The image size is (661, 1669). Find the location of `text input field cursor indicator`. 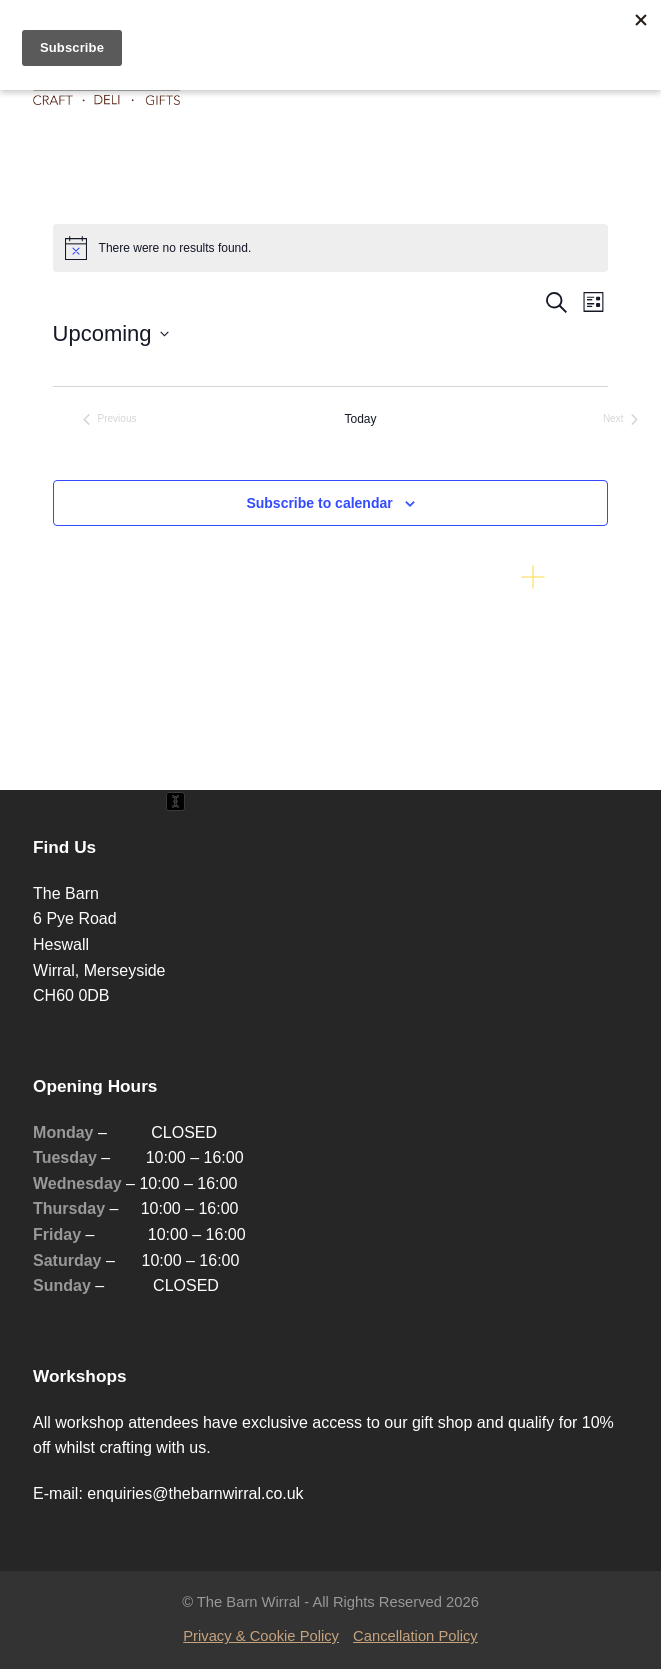

text input field cursor indicator is located at coordinates (175, 801).